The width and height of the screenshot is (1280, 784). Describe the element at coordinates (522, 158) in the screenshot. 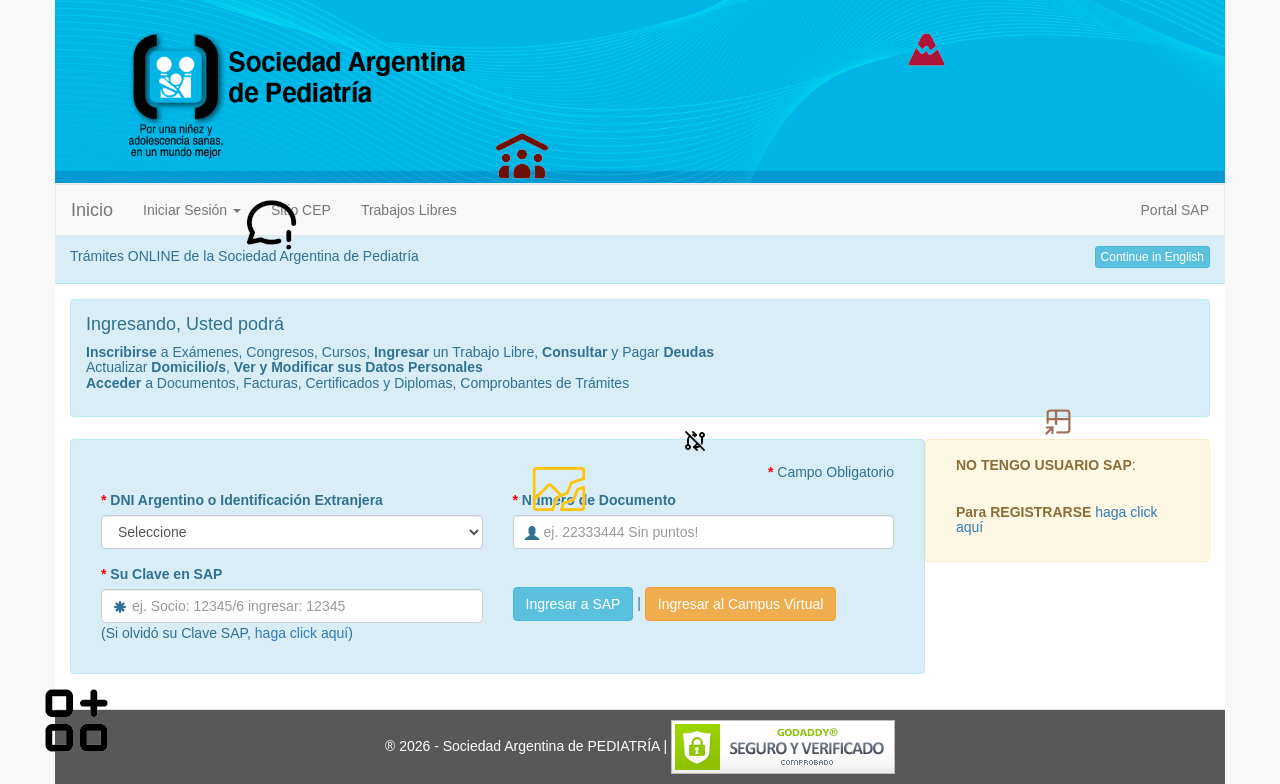

I see `view household or family members` at that location.